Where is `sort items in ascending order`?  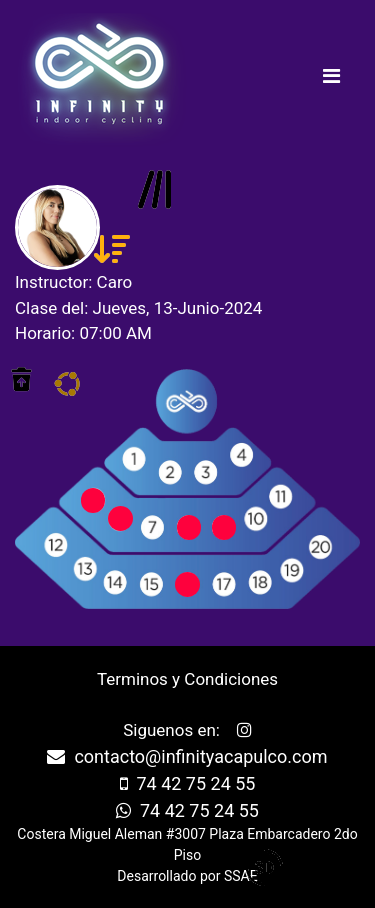 sort items in ascending order is located at coordinates (112, 249).